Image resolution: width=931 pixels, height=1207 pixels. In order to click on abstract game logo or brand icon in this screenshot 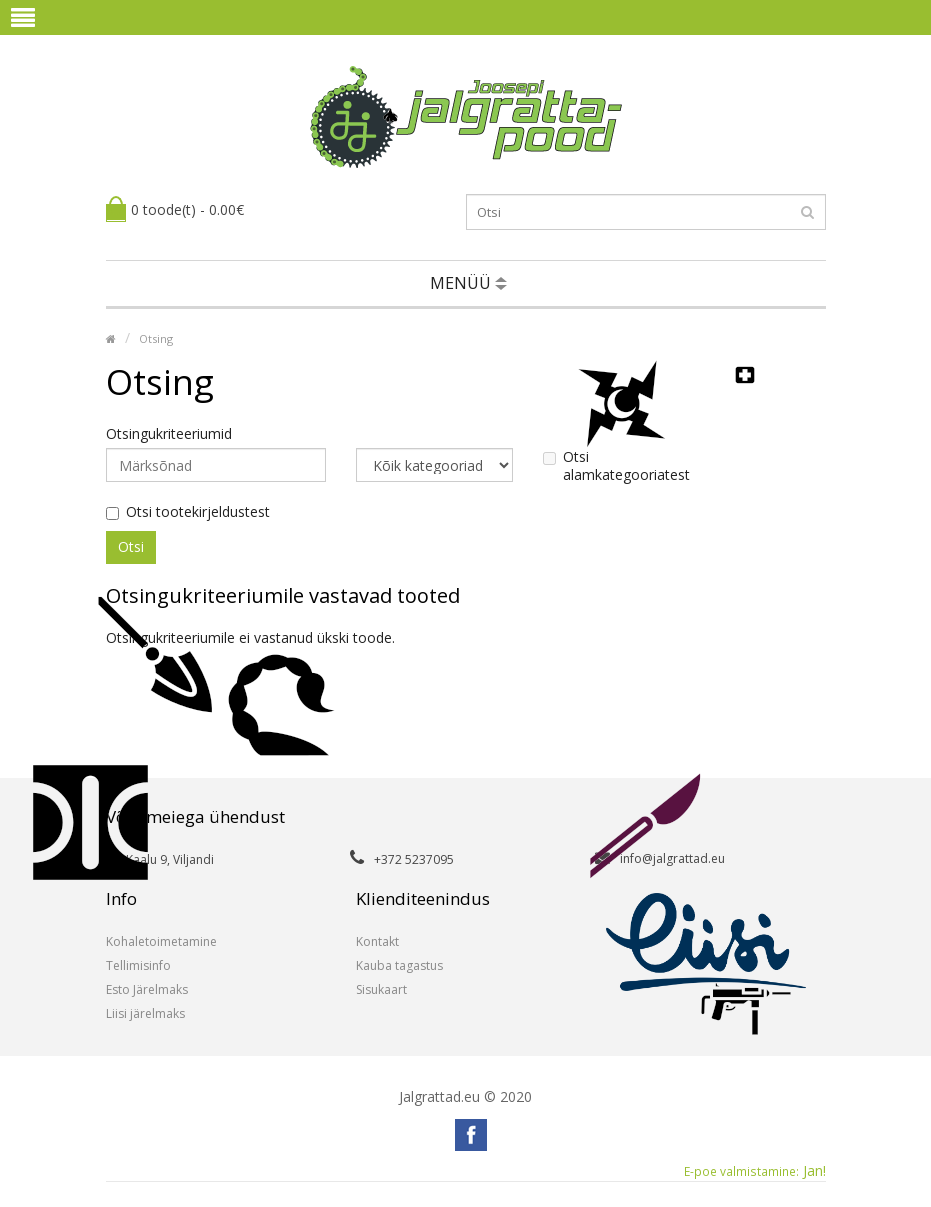, I will do `click(90, 822)`.